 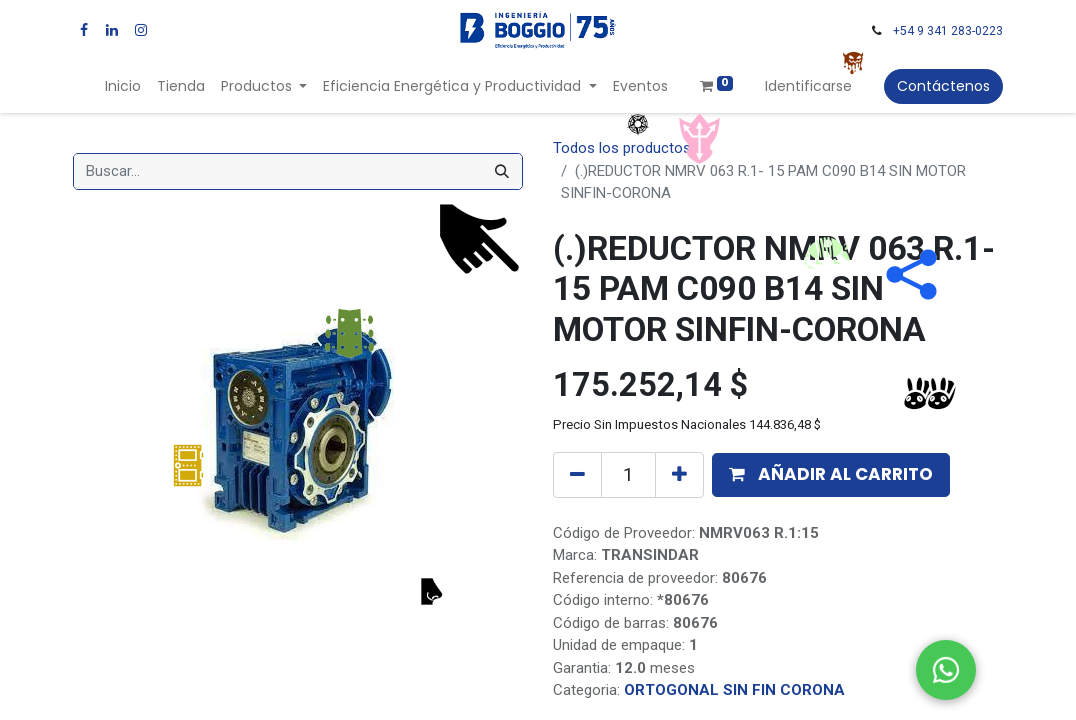 I want to click on access door or entrance settings in a game, so click(x=188, y=465).